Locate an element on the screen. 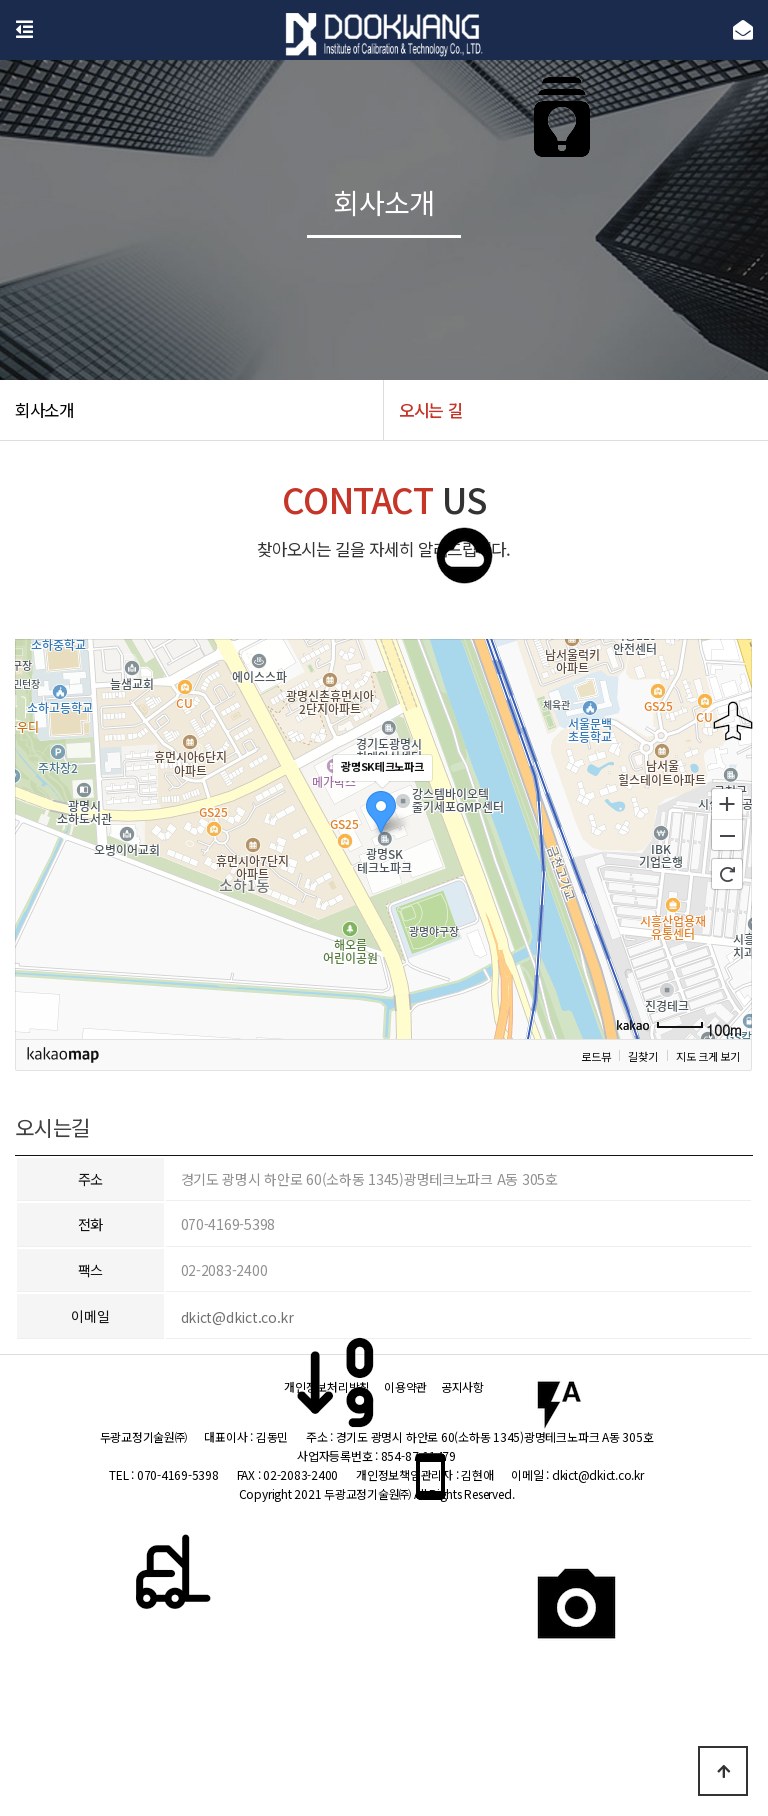 This screenshot has width=768, height=1816. access cloud storage is located at coordinates (464, 555).